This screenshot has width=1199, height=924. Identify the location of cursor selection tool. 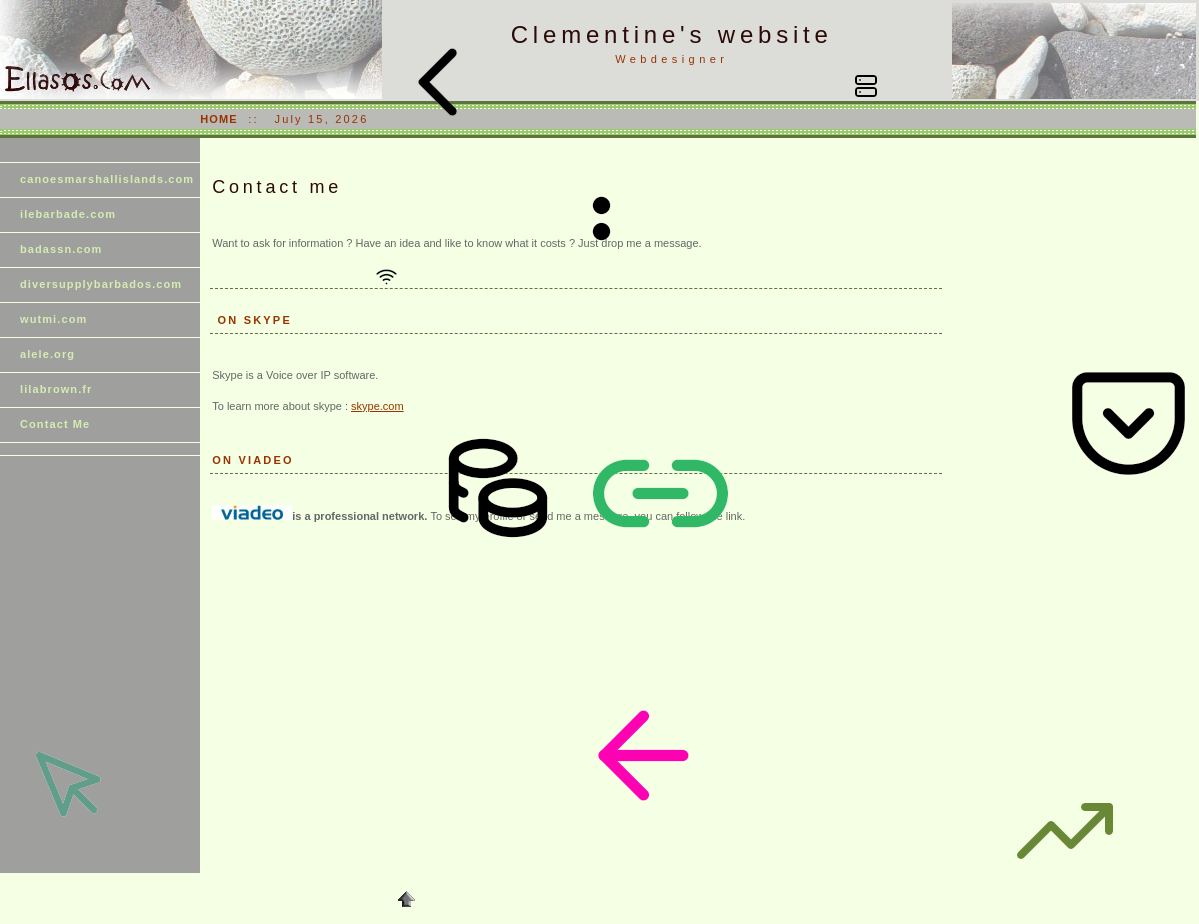
(70, 786).